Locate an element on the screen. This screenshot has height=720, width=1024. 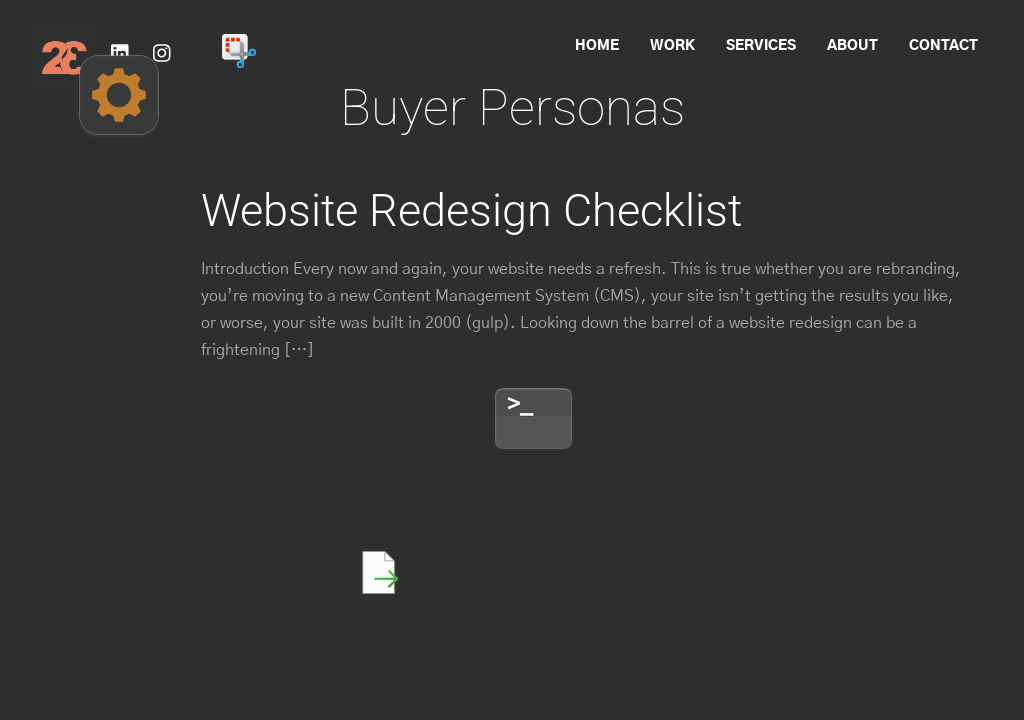
launch factorio game is located at coordinates (119, 95).